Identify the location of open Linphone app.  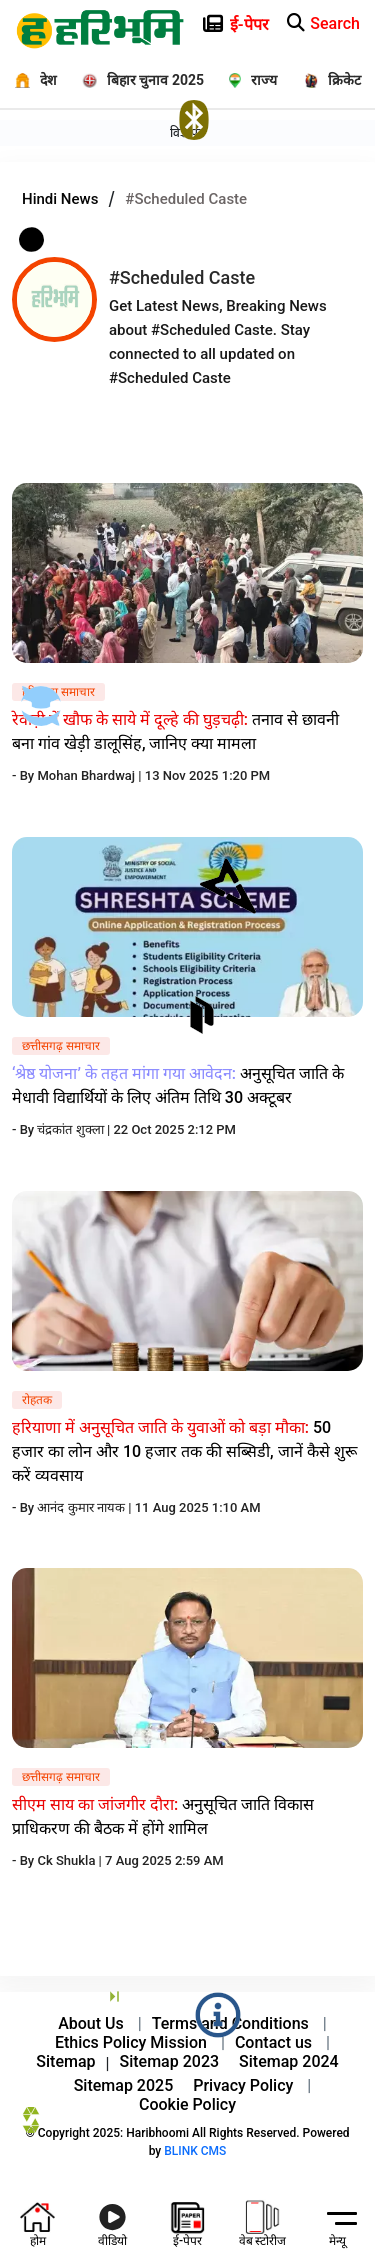
(41, 706).